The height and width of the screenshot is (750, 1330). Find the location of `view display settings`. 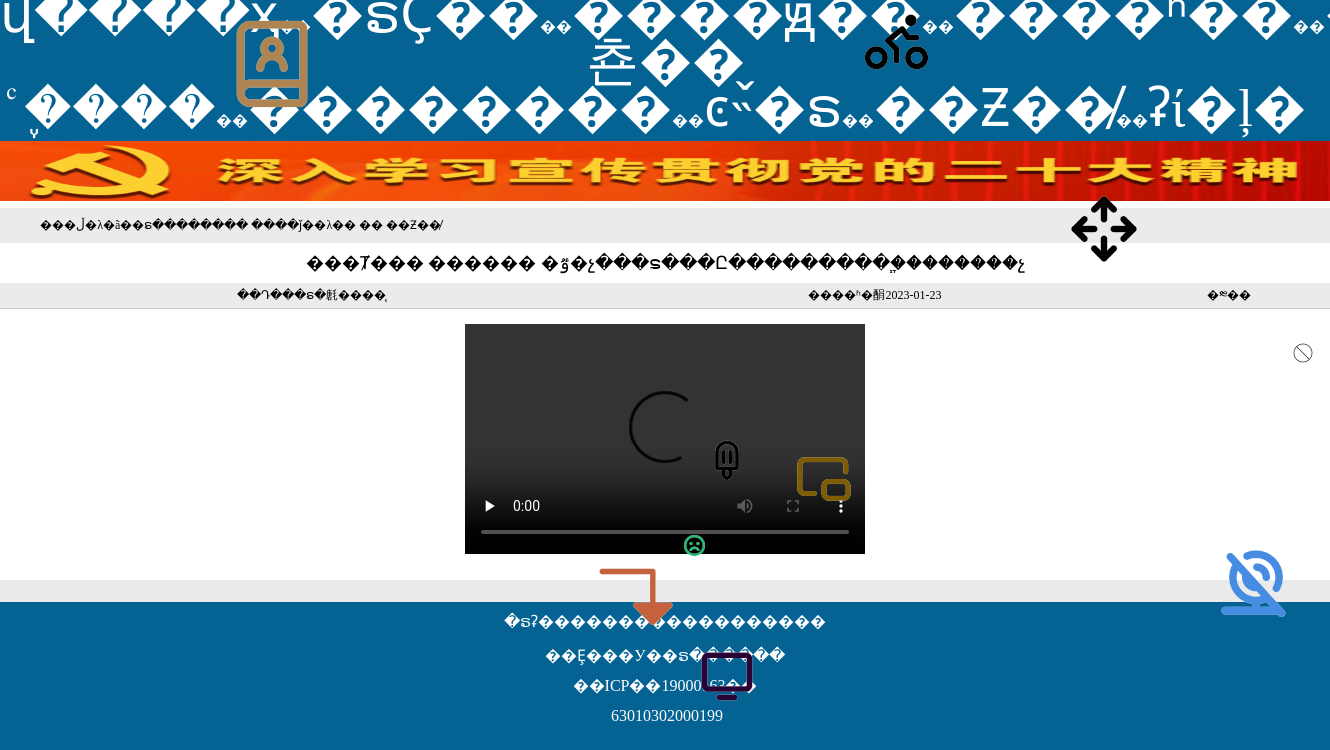

view display settings is located at coordinates (727, 674).